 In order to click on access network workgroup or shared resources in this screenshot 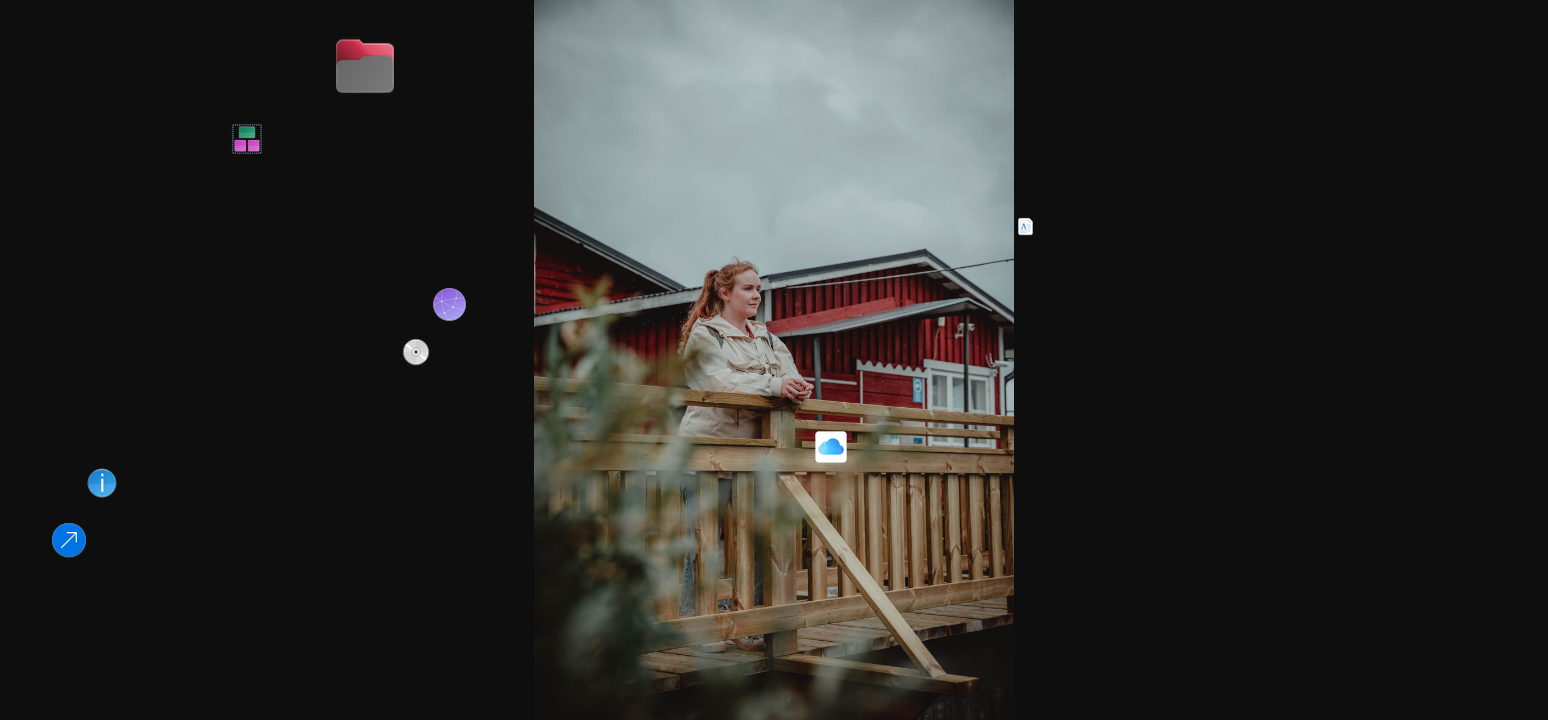, I will do `click(449, 304)`.